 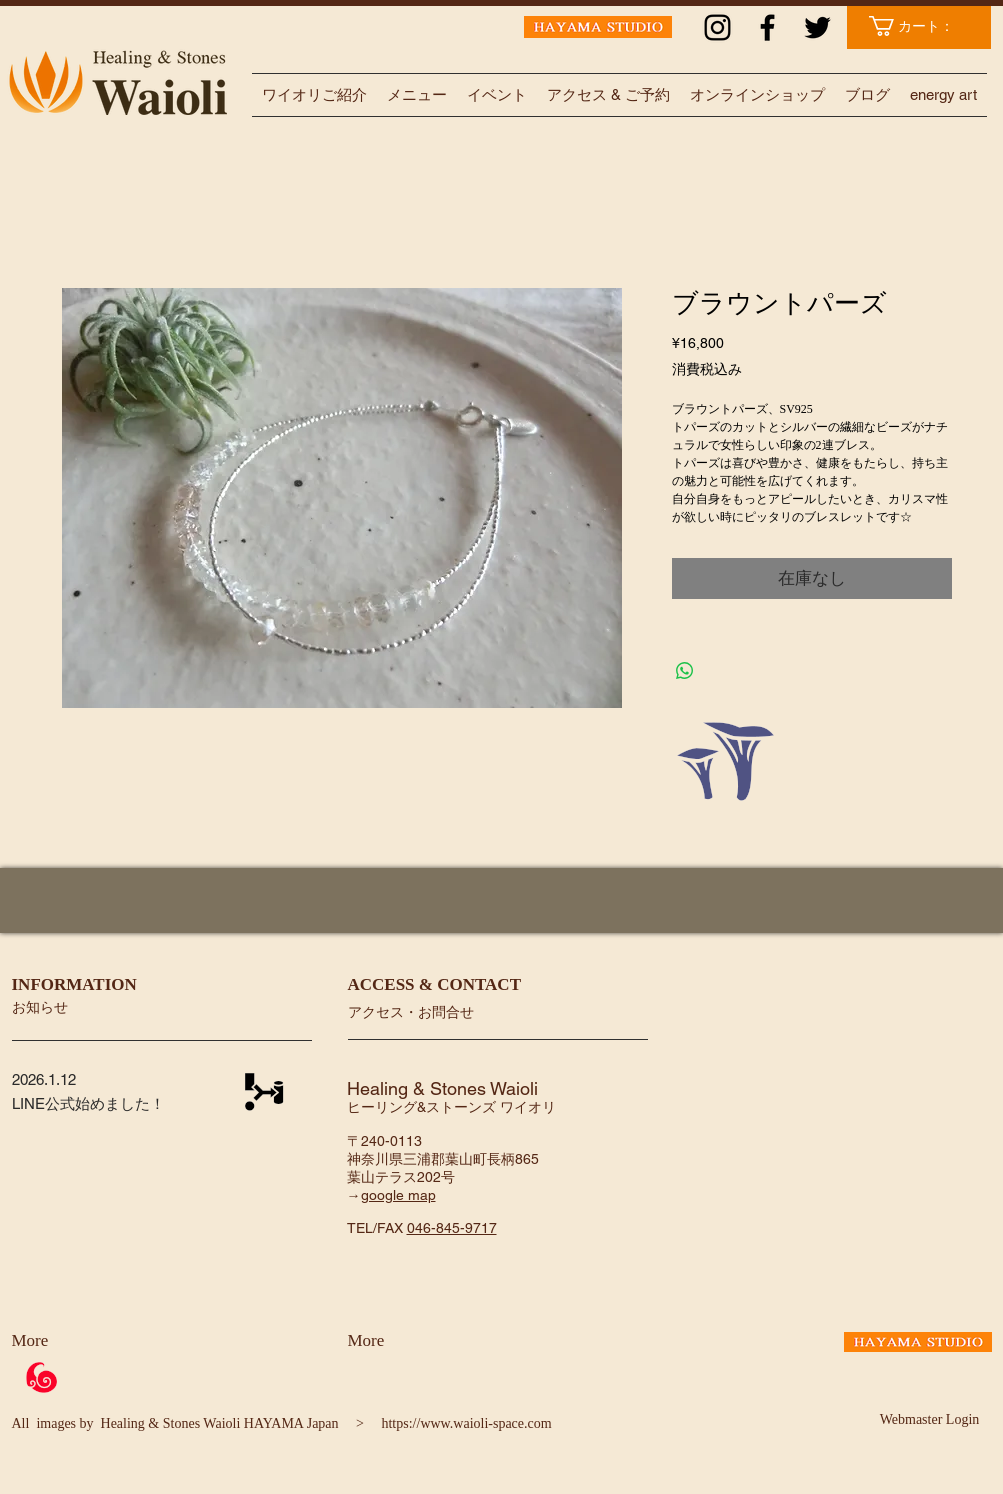 What do you see at coordinates (264, 1092) in the screenshot?
I see `open the crafting menu` at bounding box center [264, 1092].